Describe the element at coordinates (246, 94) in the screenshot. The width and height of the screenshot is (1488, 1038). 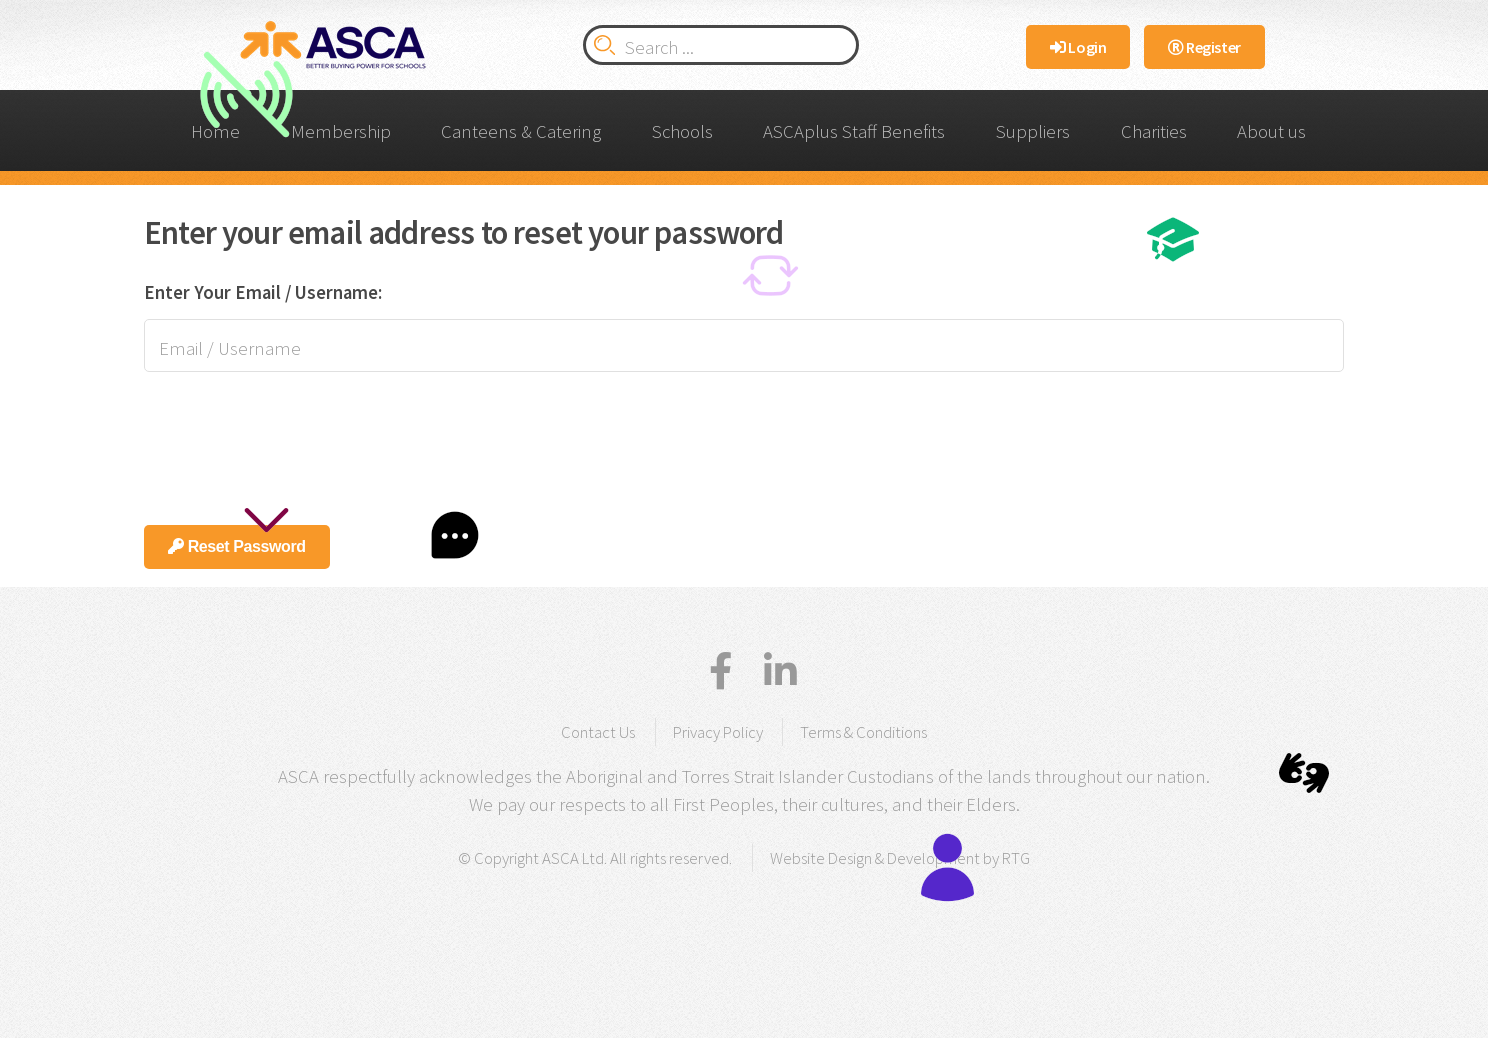
I see `no signal or connection unavailable` at that location.